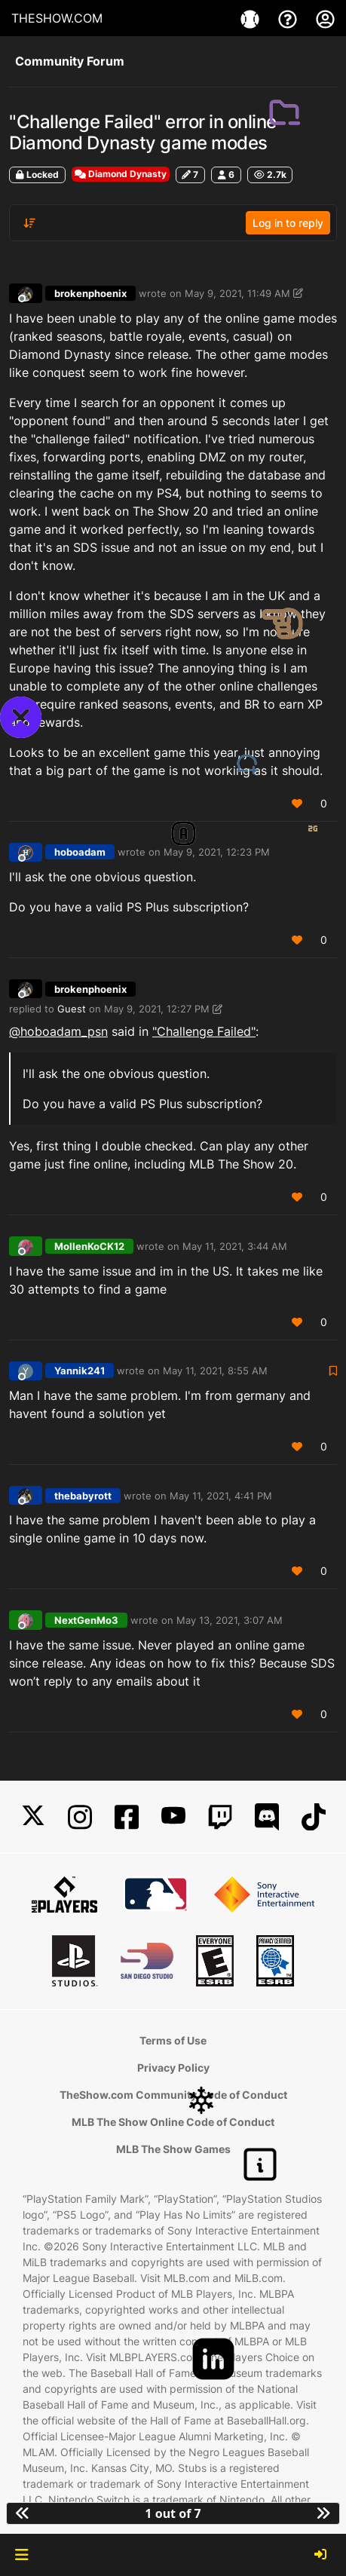 The image size is (346, 2576). I want to click on connect with LinkedIn, so click(213, 2359).